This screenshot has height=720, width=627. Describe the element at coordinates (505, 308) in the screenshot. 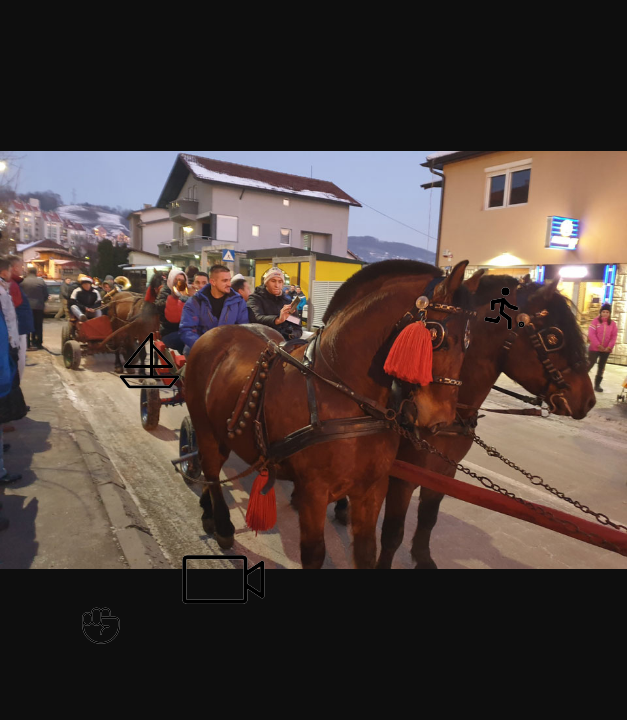

I see `access football or soccer games` at that location.